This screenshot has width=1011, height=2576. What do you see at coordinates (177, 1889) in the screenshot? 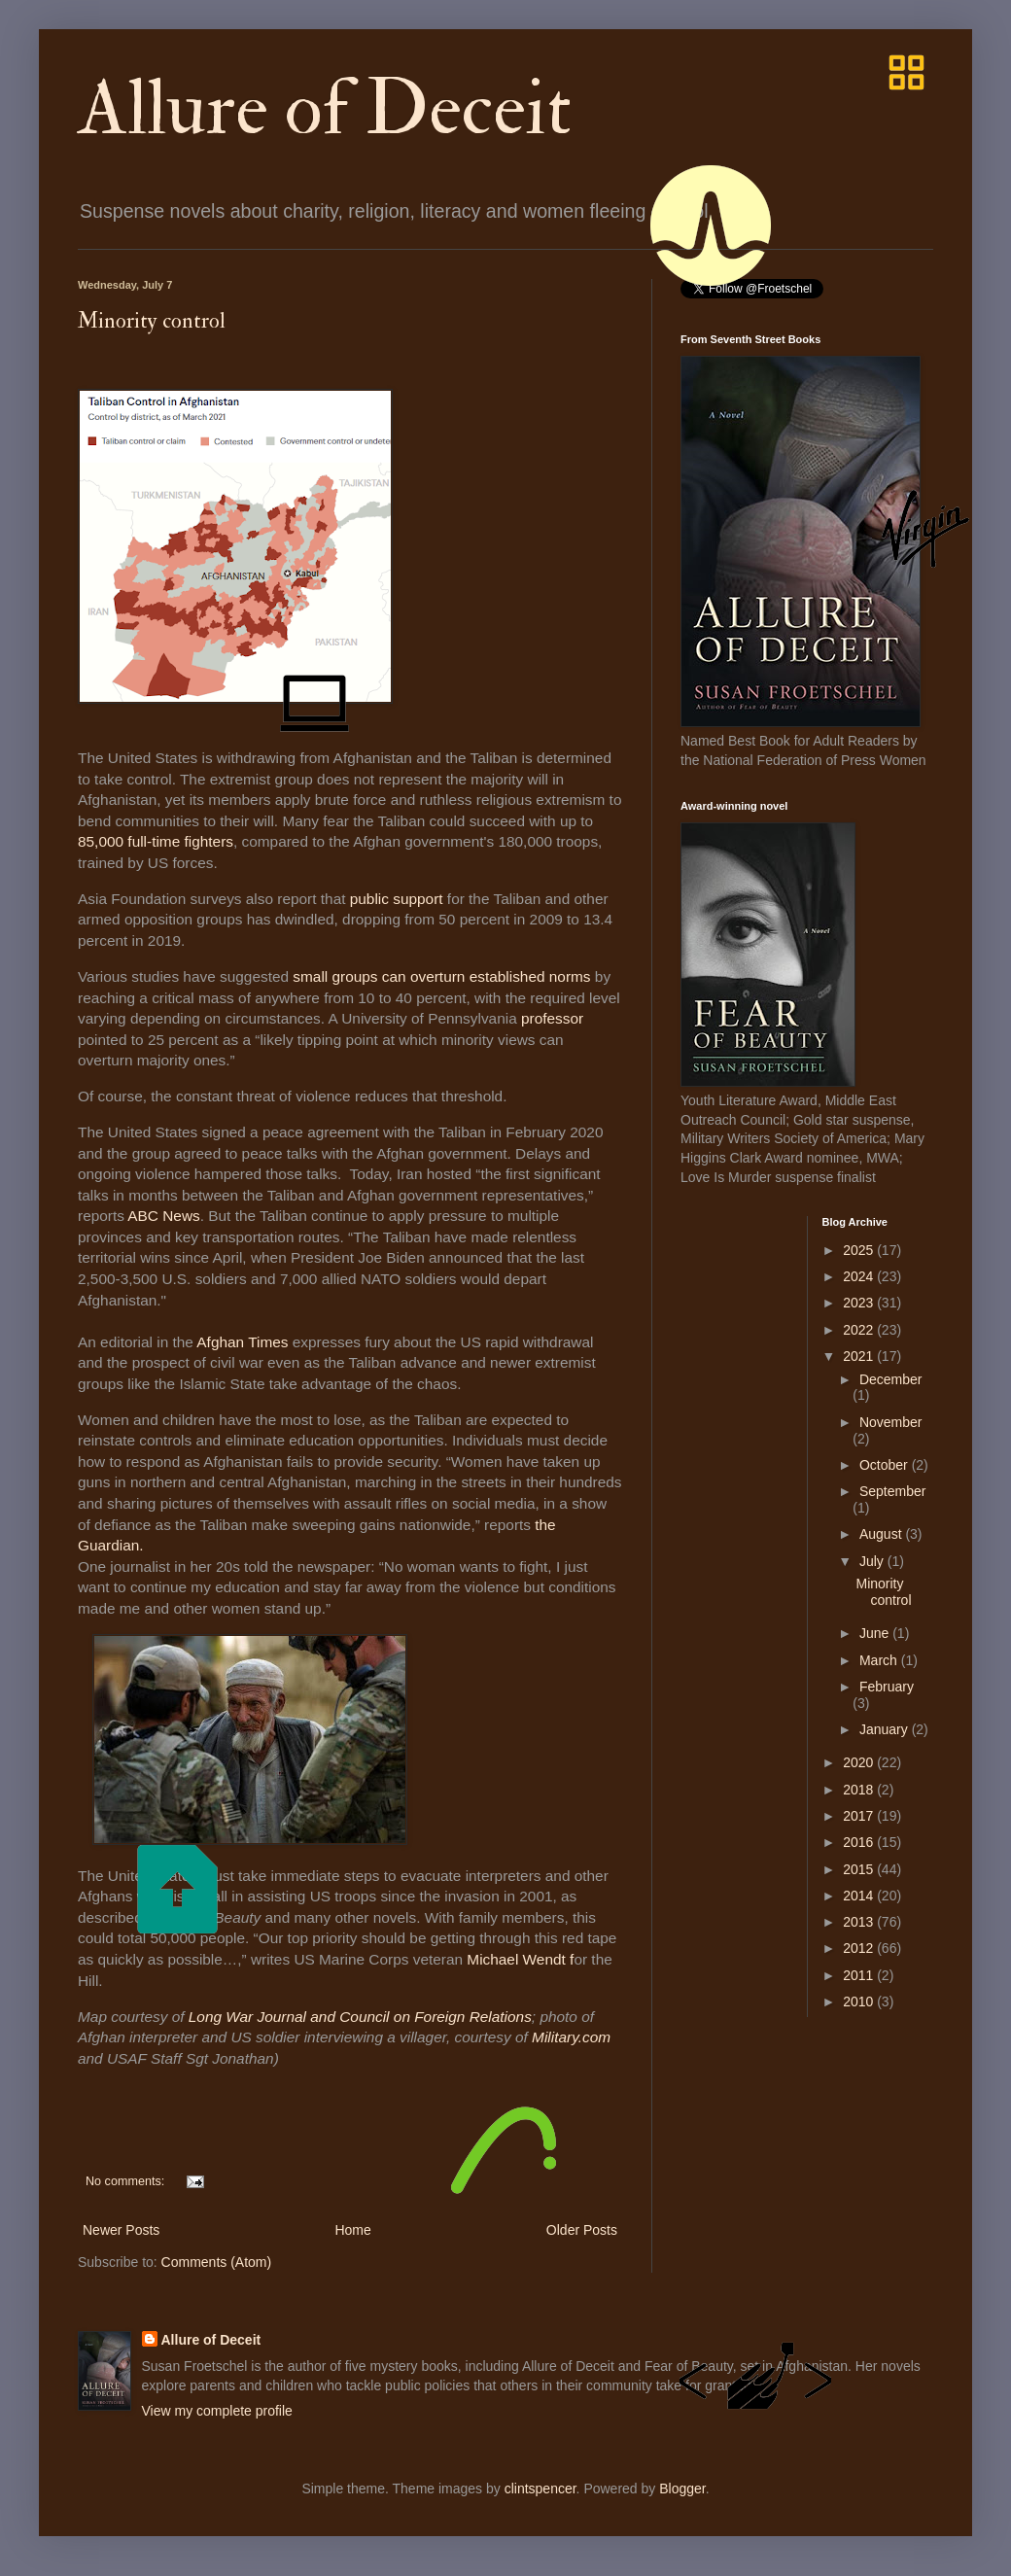
I see `upload a file or document` at bounding box center [177, 1889].